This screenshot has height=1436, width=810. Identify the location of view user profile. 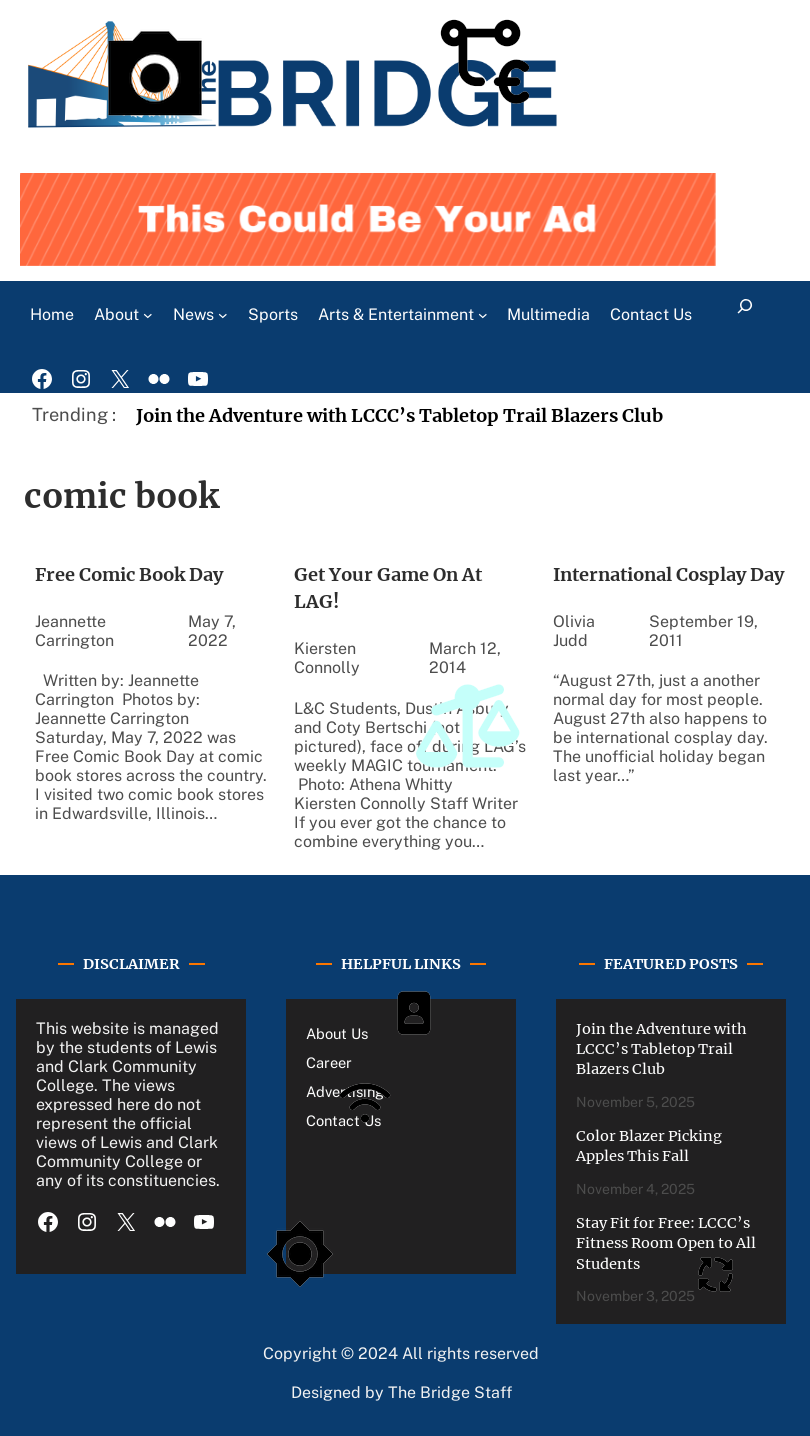
(414, 1013).